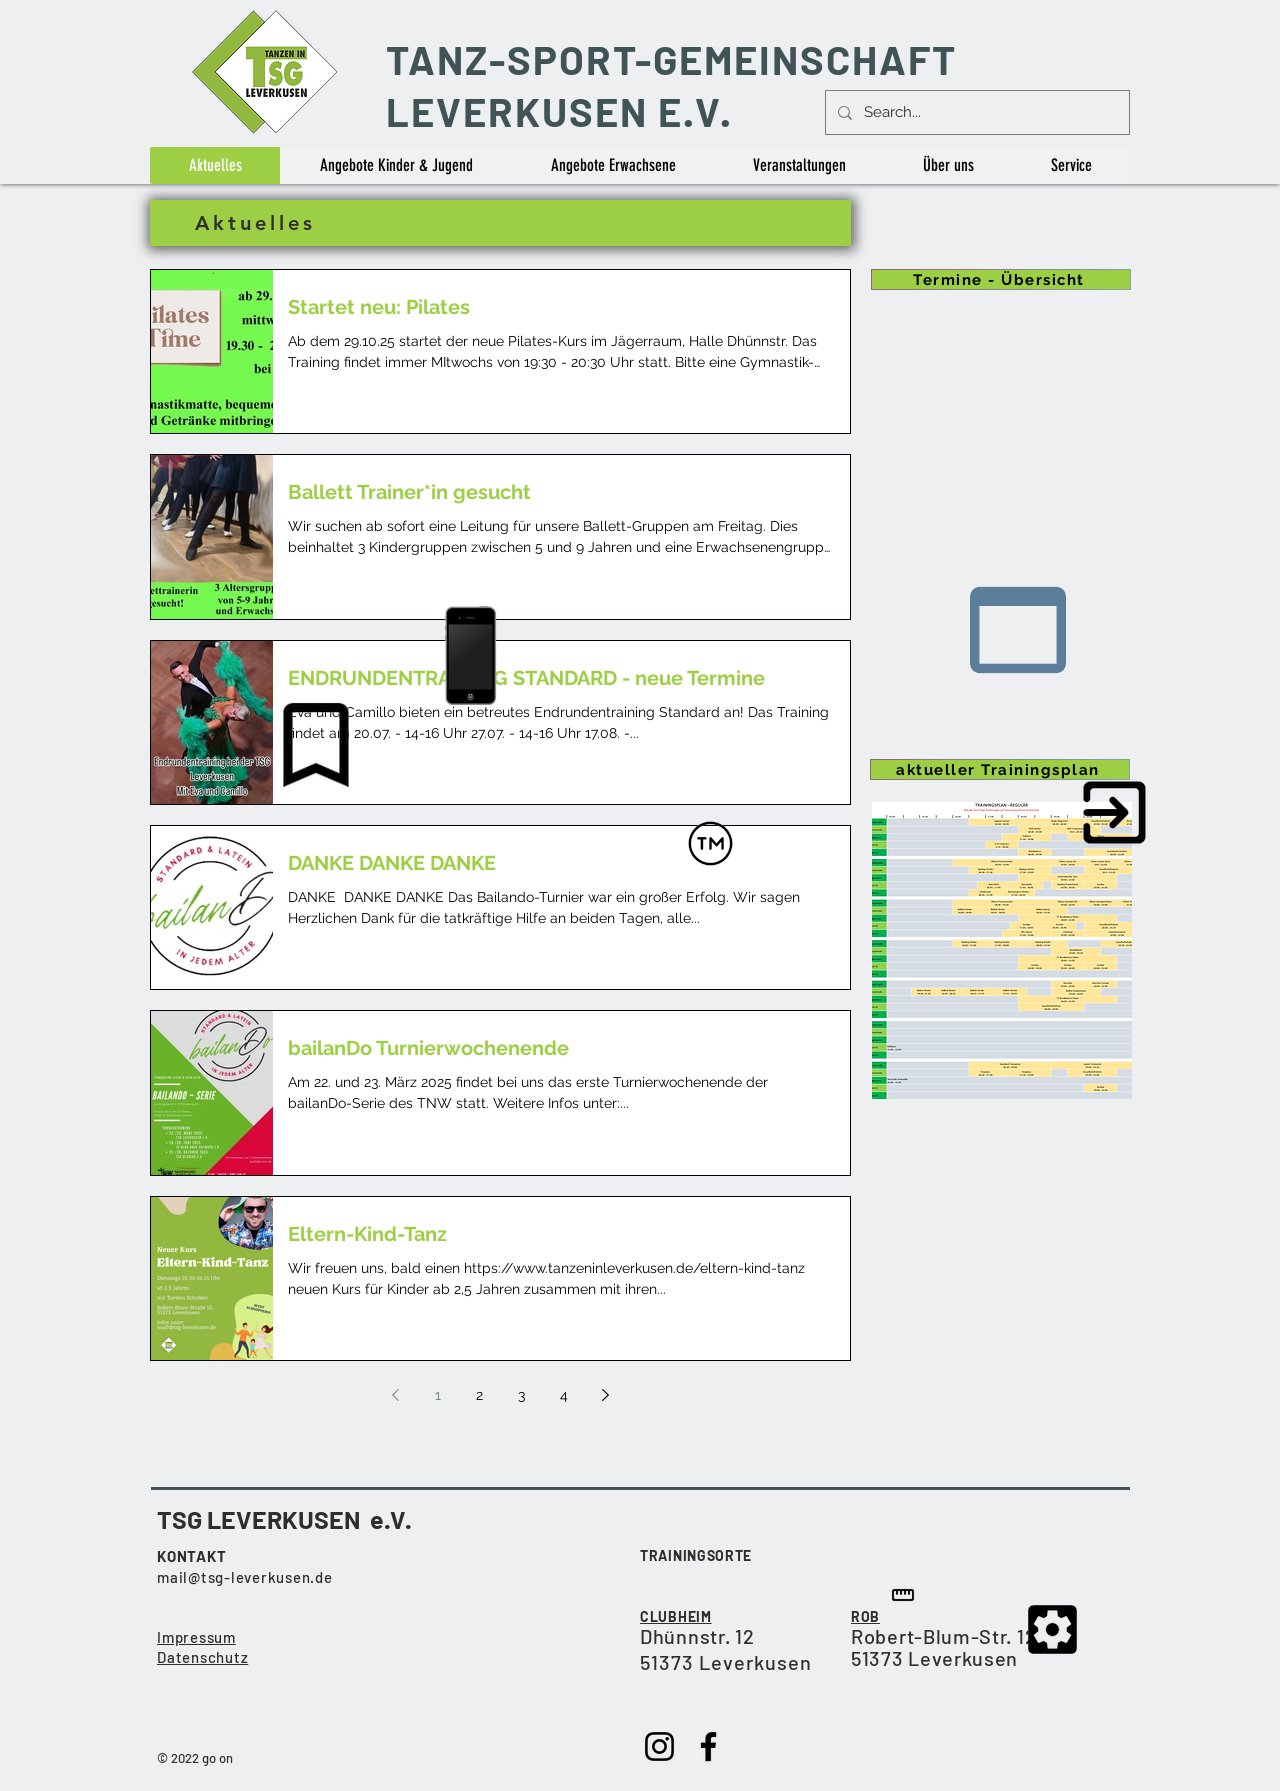 The width and height of the screenshot is (1280, 1791). What do you see at coordinates (1114, 812) in the screenshot?
I see `log out of your account` at bounding box center [1114, 812].